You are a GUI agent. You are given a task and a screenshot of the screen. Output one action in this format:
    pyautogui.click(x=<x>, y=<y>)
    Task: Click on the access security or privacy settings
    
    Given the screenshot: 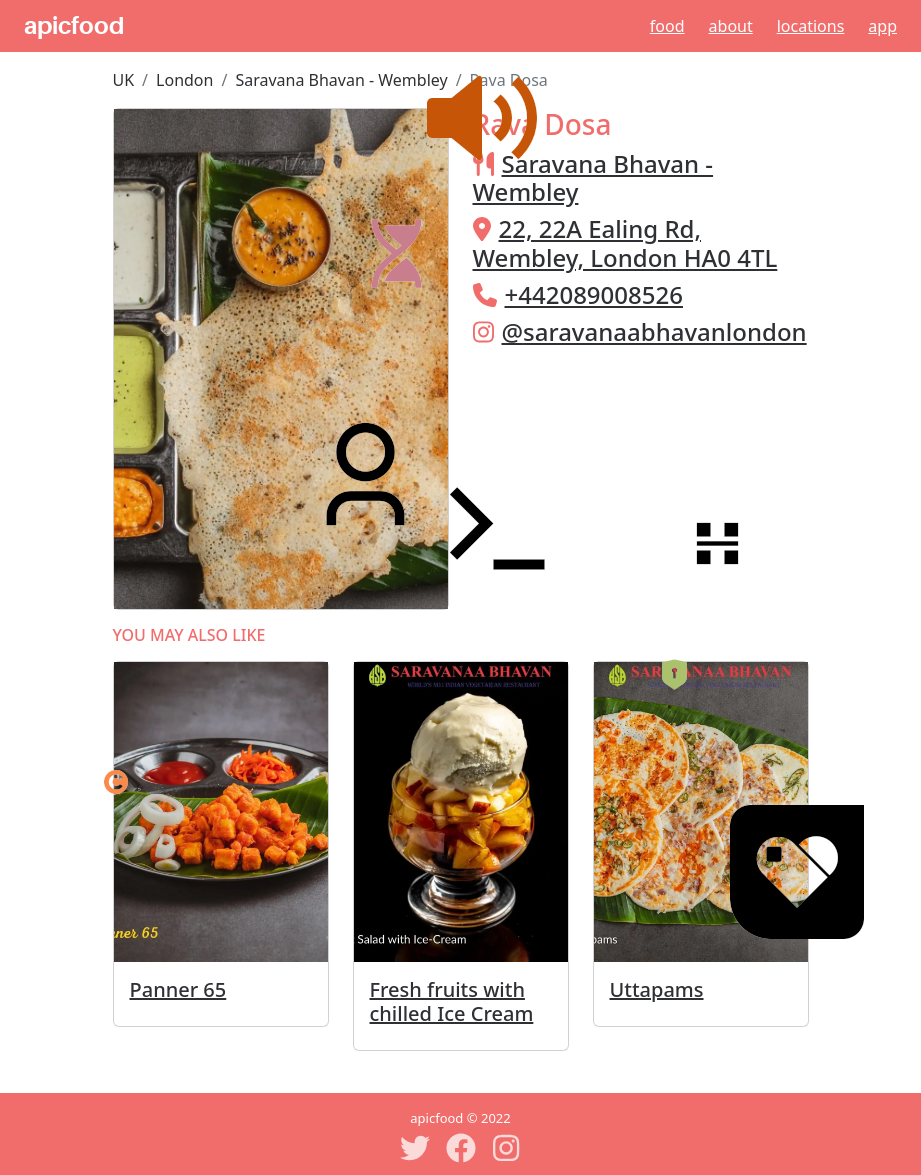 What is the action you would take?
    pyautogui.click(x=674, y=674)
    